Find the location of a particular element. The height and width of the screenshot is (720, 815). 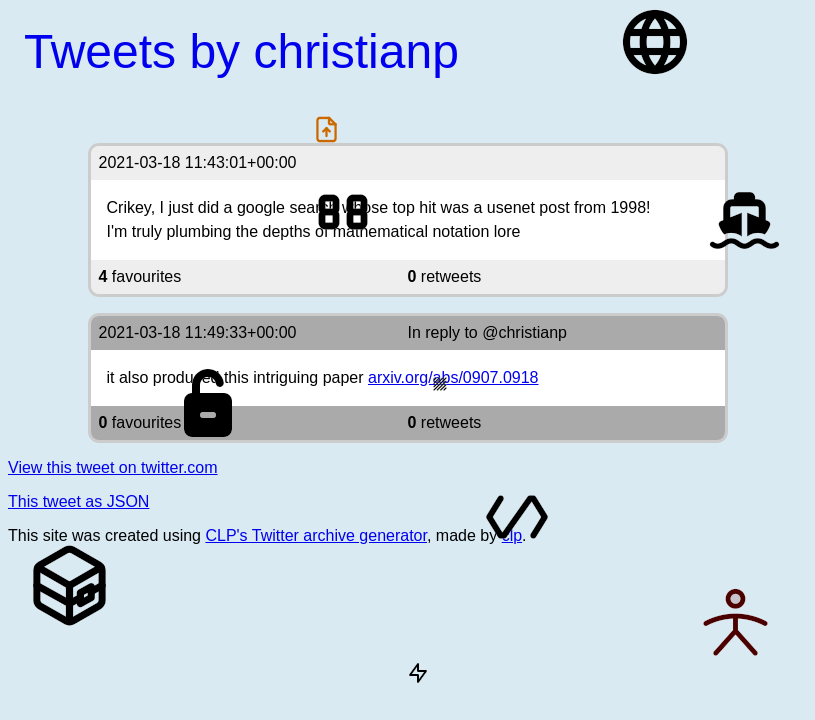

switch to global or worldwide view is located at coordinates (655, 42).